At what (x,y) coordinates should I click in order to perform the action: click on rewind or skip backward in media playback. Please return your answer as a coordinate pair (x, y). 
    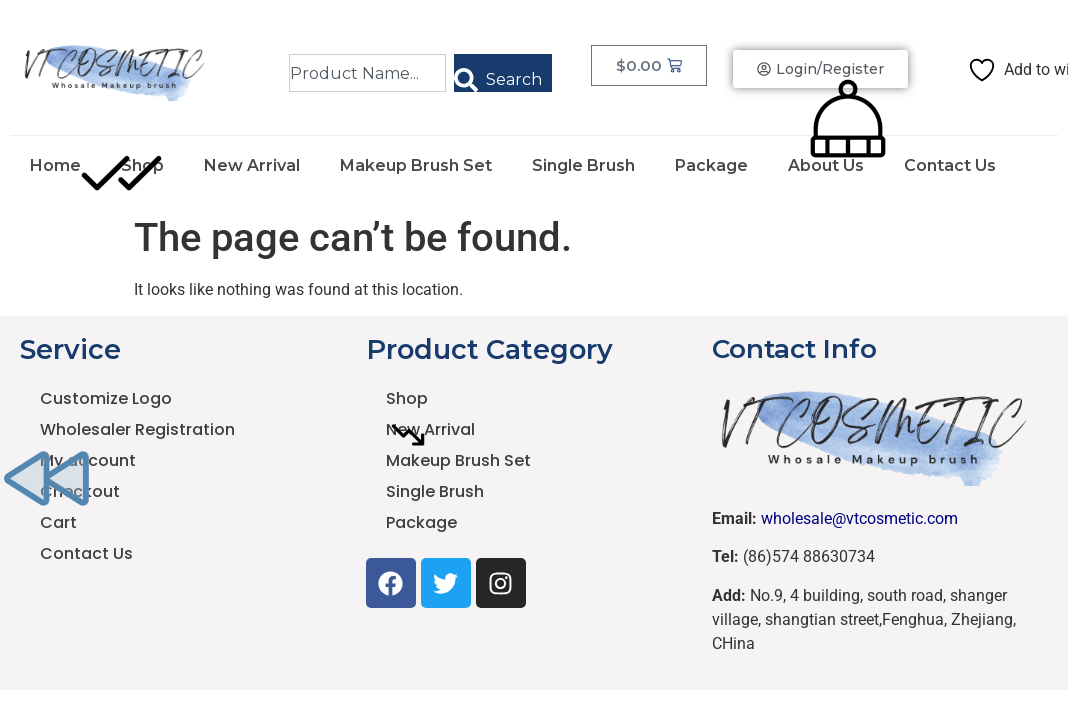
    Looking at the image, I should click on (49, 478).